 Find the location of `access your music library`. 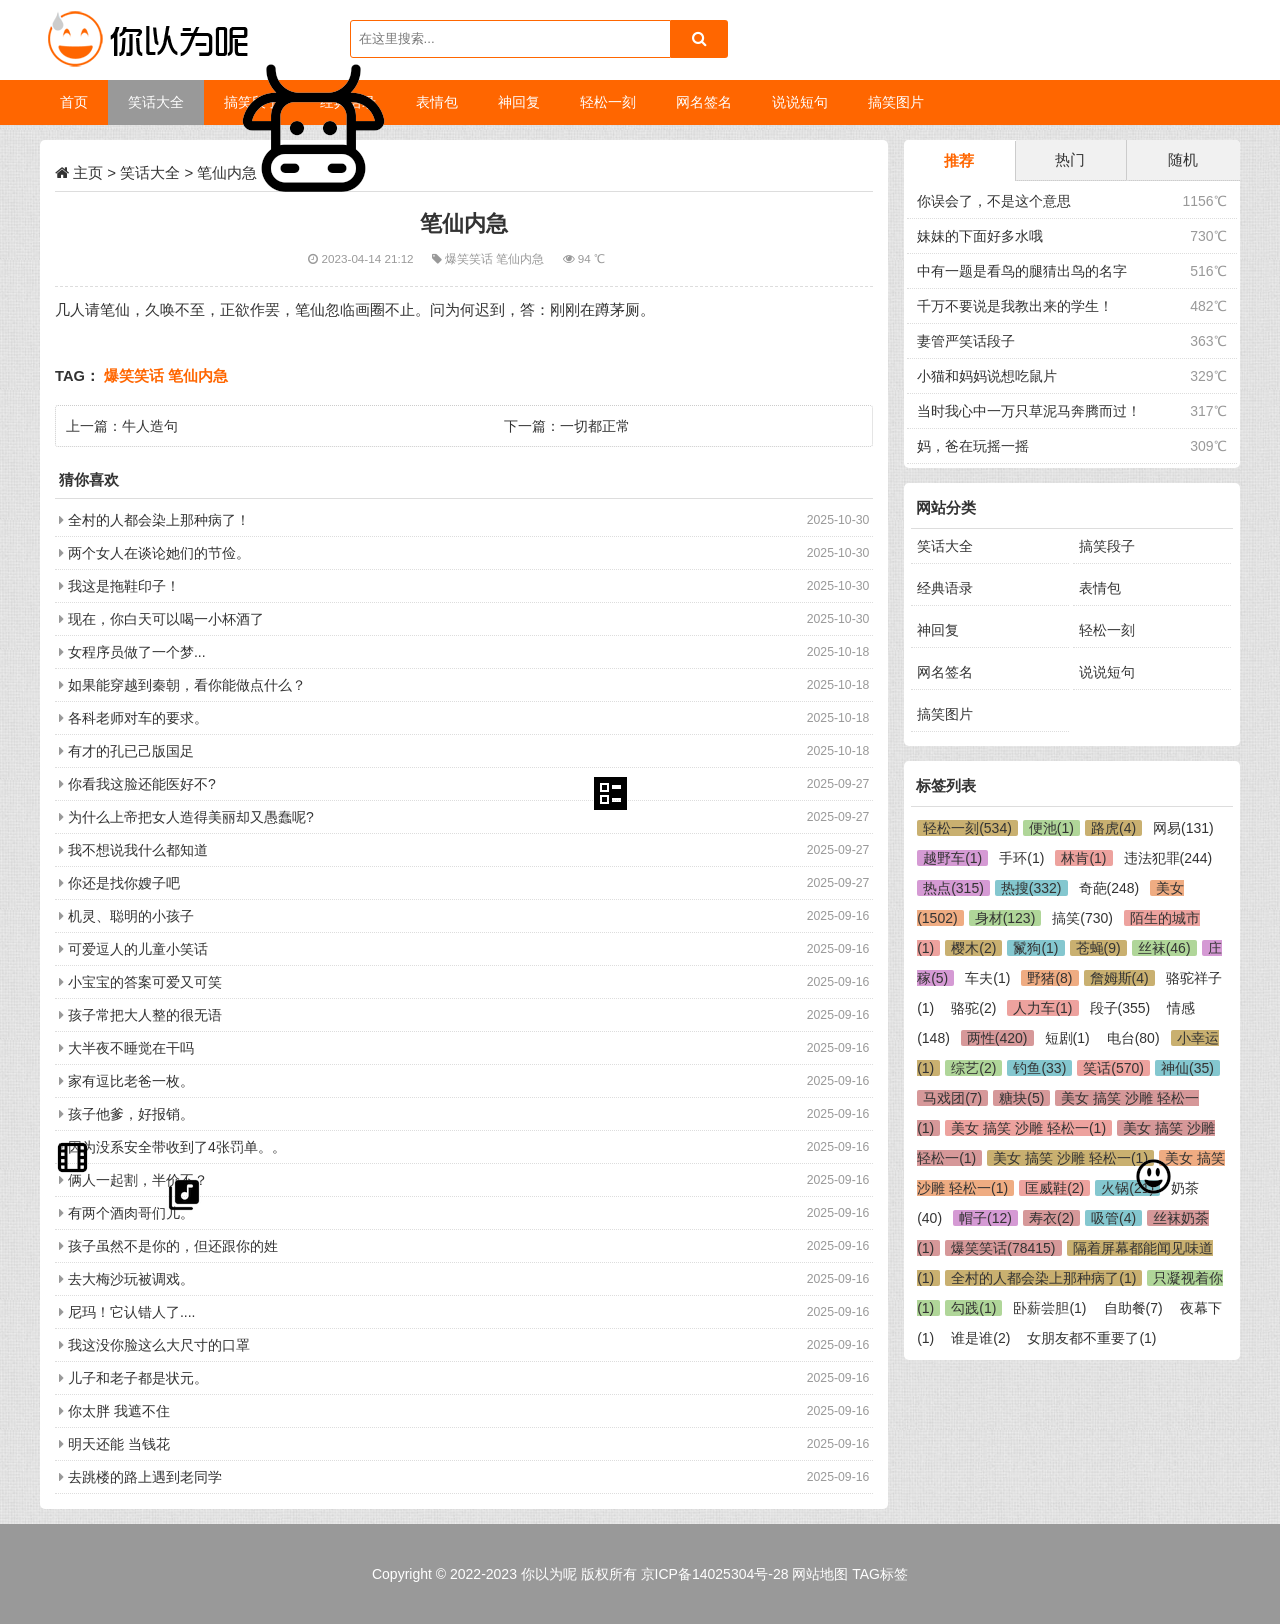

access your music library is located at coordinates (184, 1195).